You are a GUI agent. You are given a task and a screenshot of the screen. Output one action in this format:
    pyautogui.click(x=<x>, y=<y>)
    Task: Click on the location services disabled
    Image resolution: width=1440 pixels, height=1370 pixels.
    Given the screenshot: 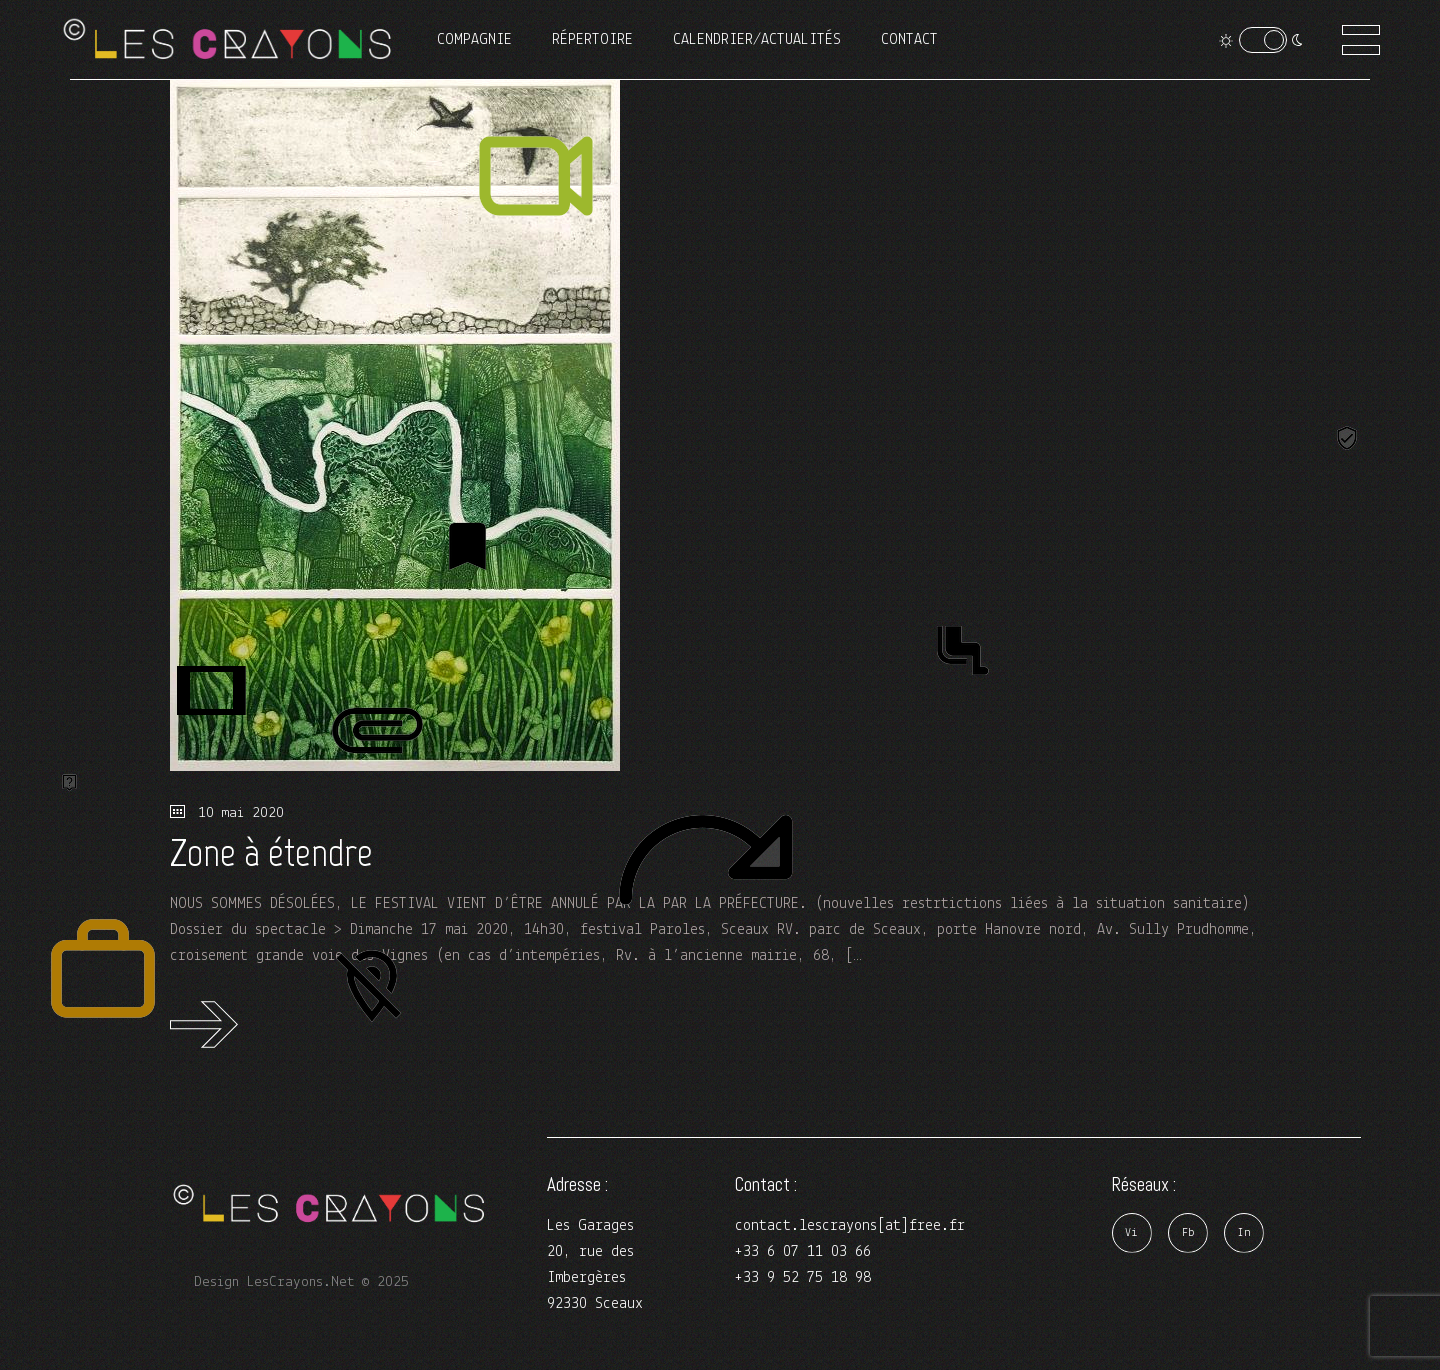 What is the action you would take?
    pyautogui.click(x=372, y=986)
    